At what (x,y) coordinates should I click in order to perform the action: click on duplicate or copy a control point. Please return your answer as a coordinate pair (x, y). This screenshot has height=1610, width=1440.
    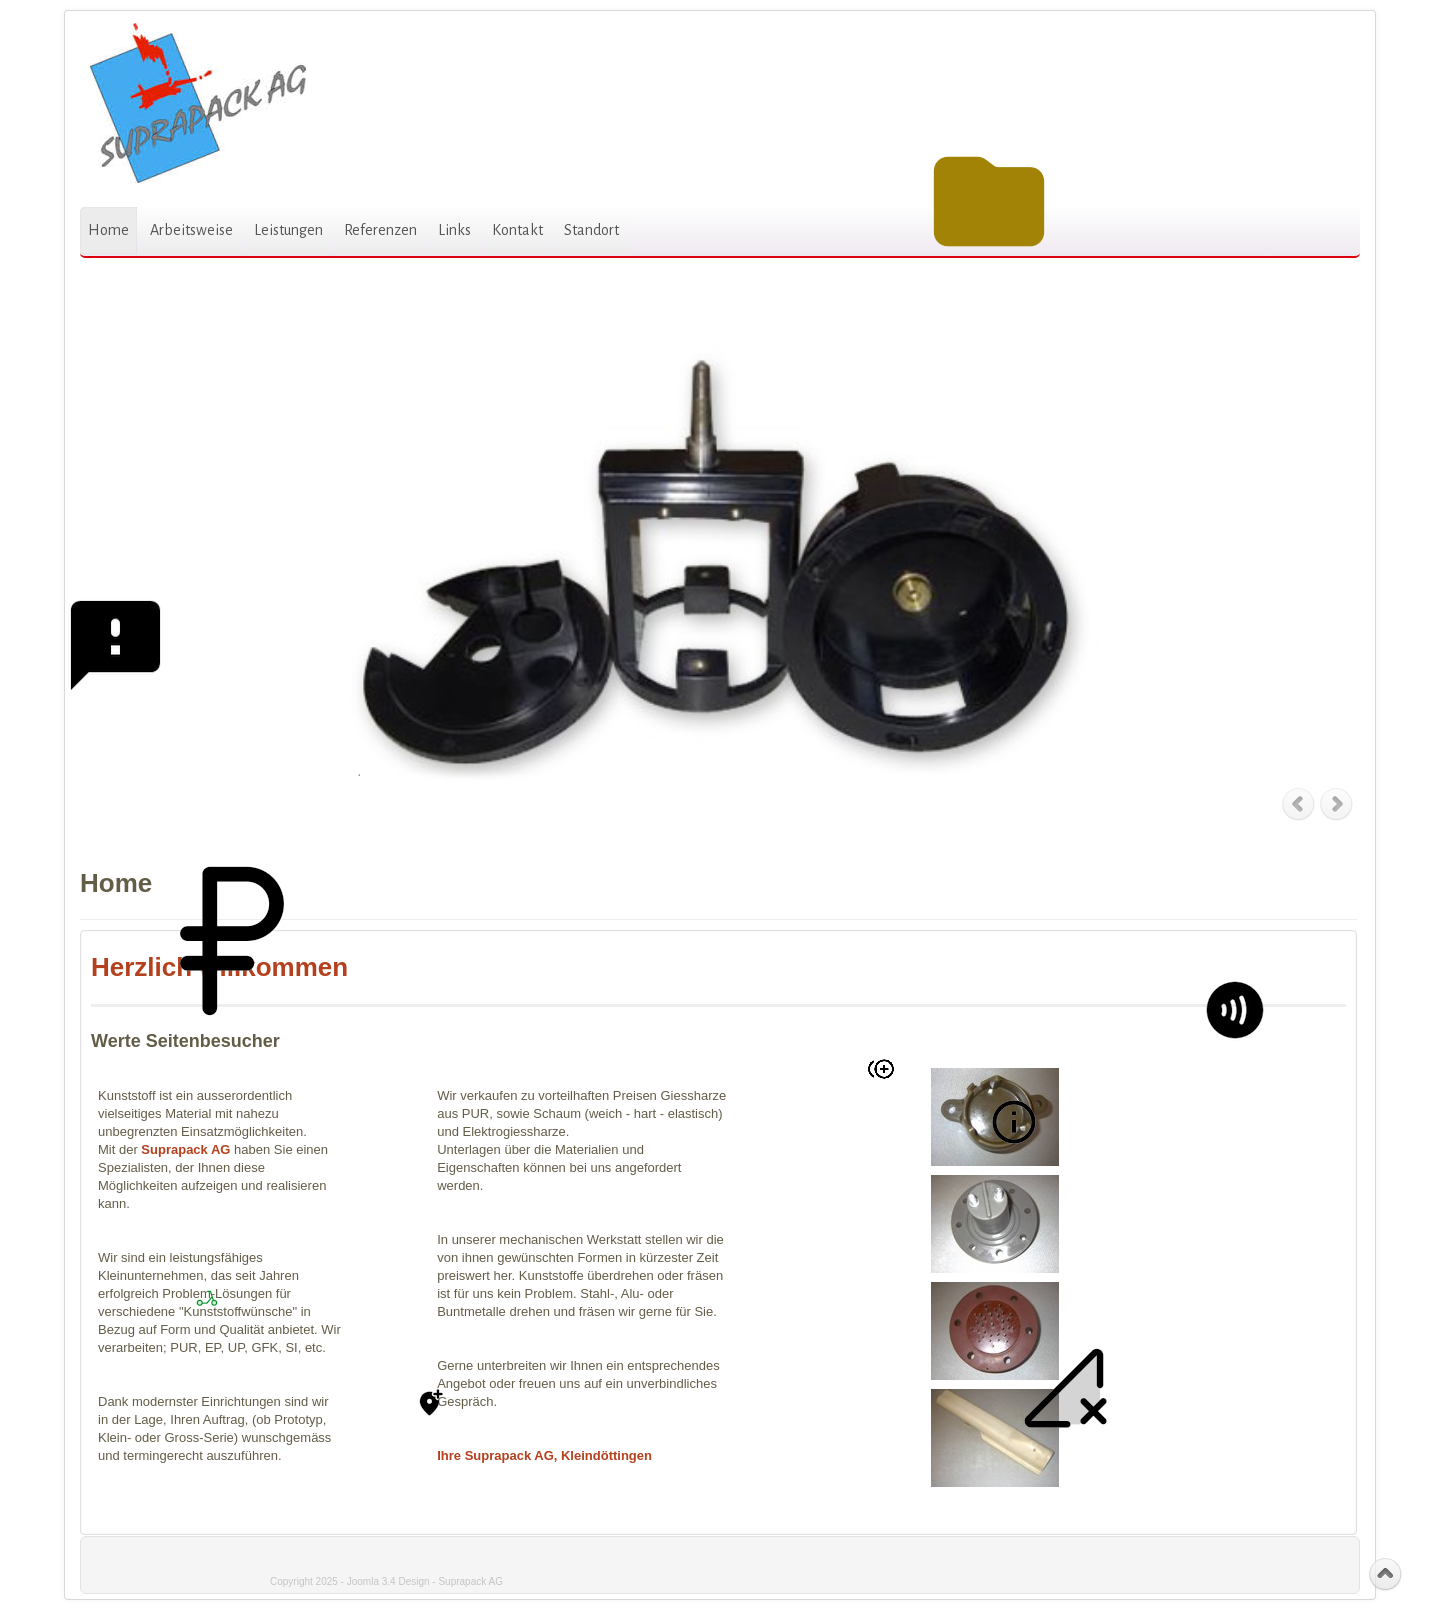
    Looking at the image, I should click on (881, 1069).